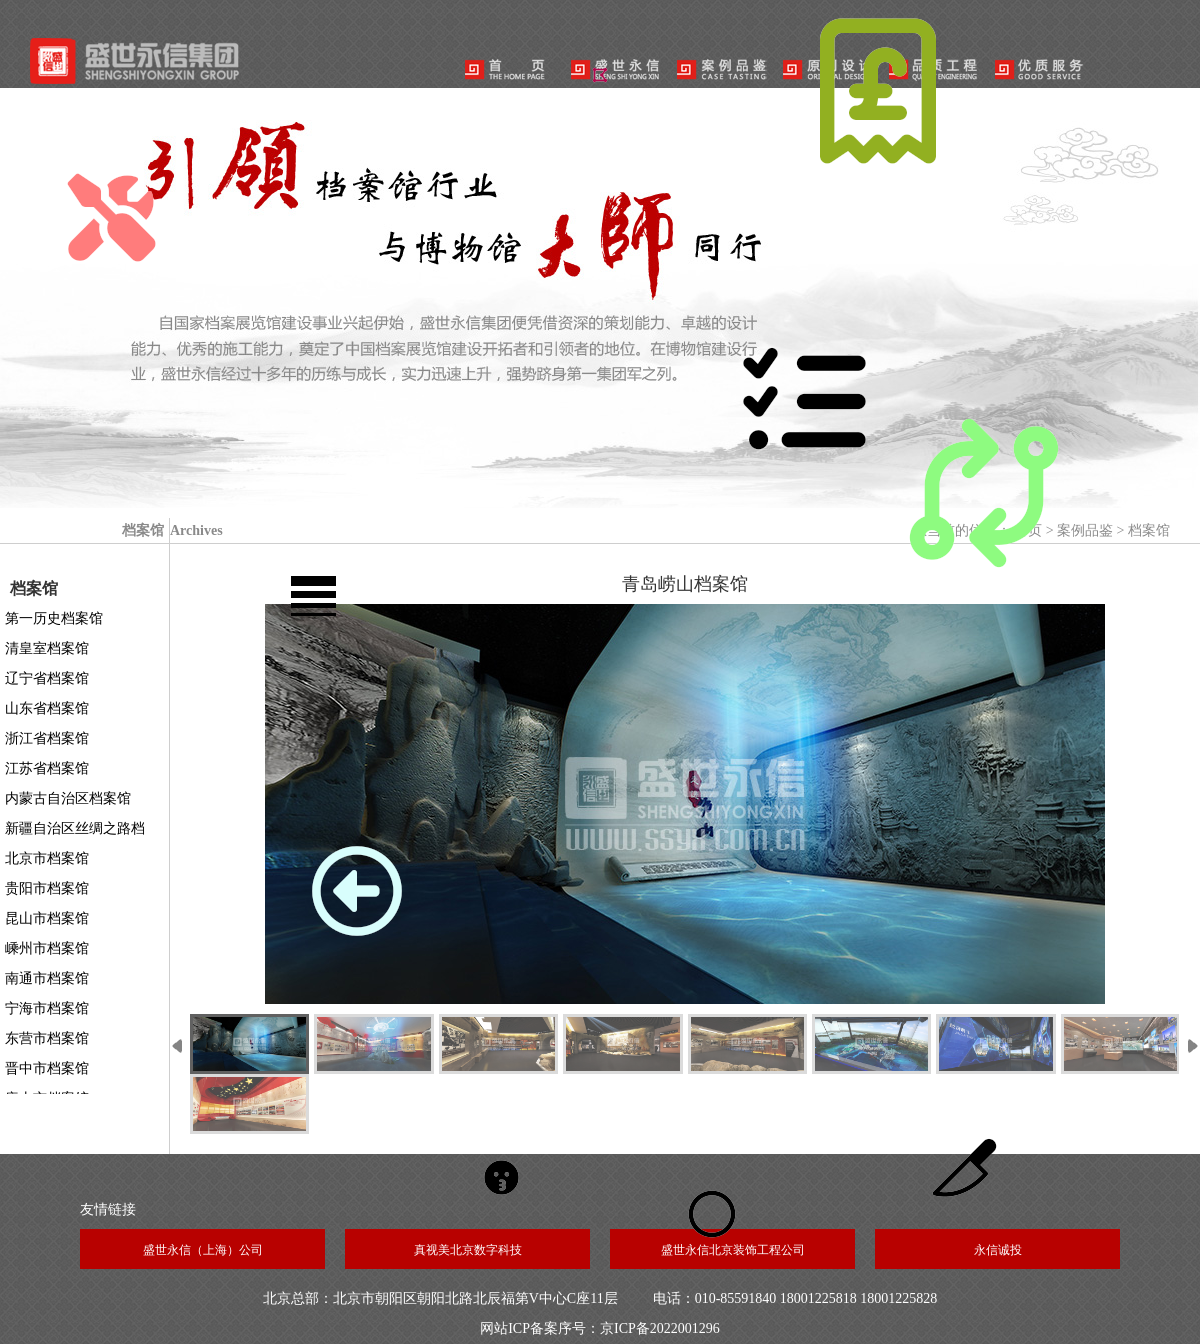 The image size is (1200, 1344). Describe the element at coordinates (984, 493) in the screenshot. I see `swap or exchange items` at that location.